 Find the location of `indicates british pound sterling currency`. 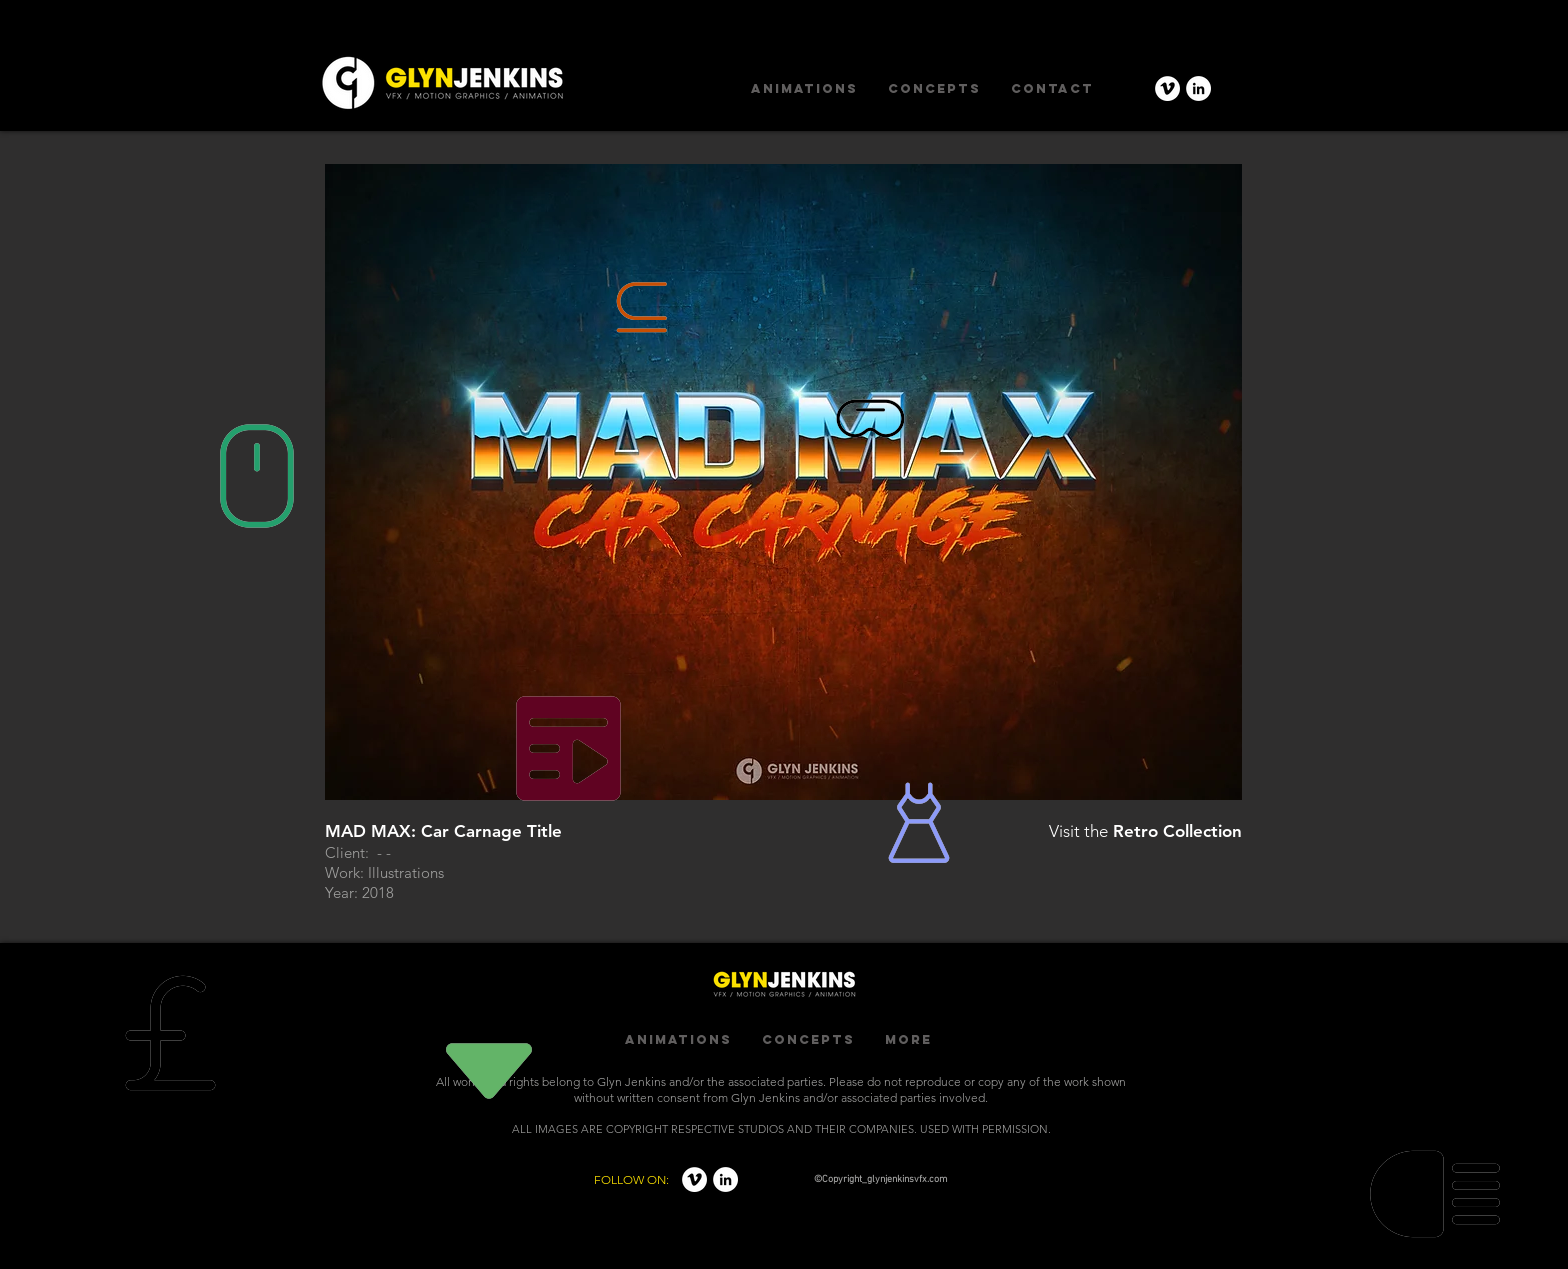

indicates british pound sterling currency is located at coordinates (175, 1035).